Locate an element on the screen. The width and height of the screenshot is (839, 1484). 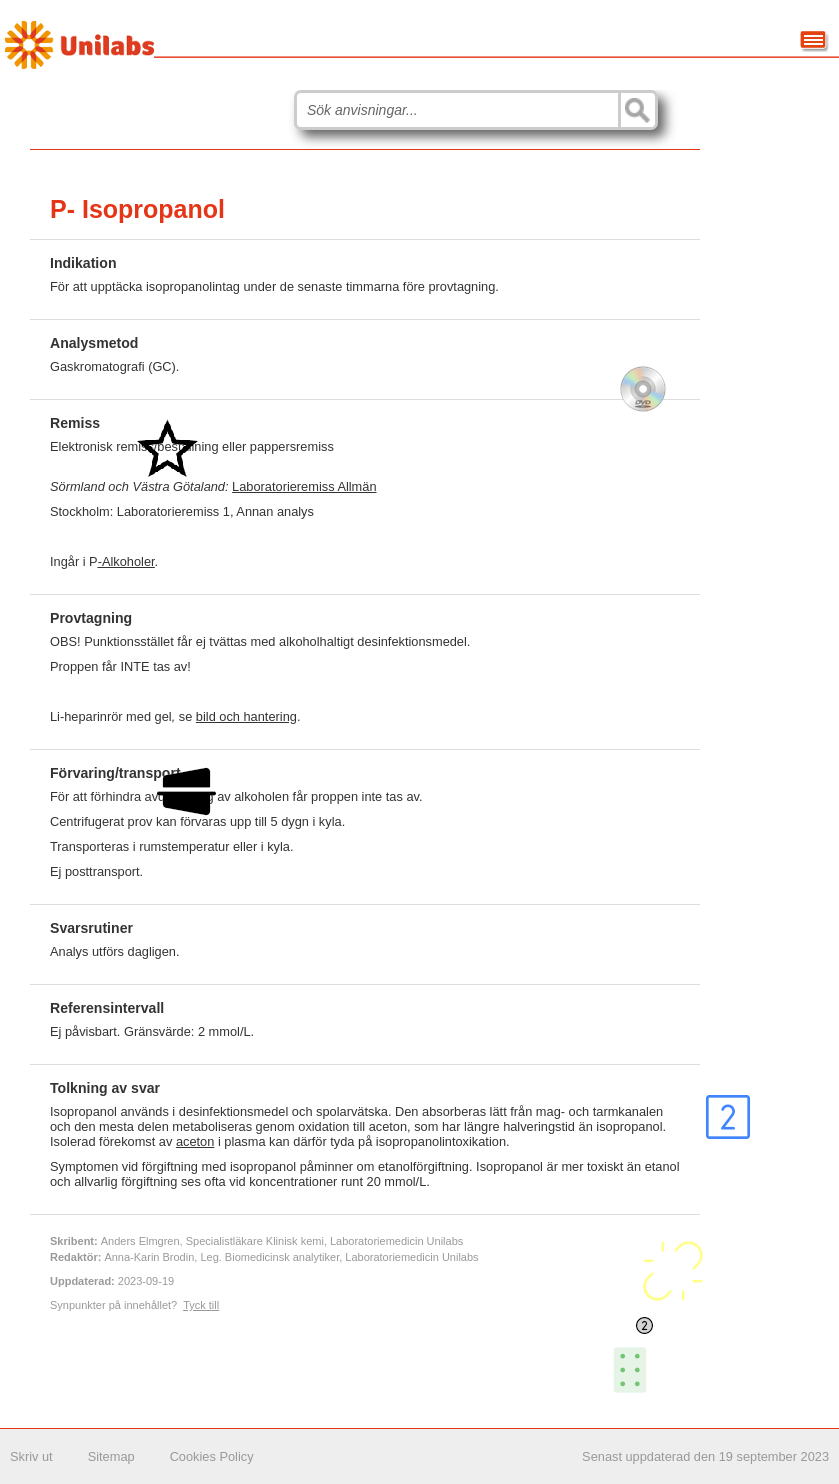
add item to favorites is located at coordinates (167, 449).